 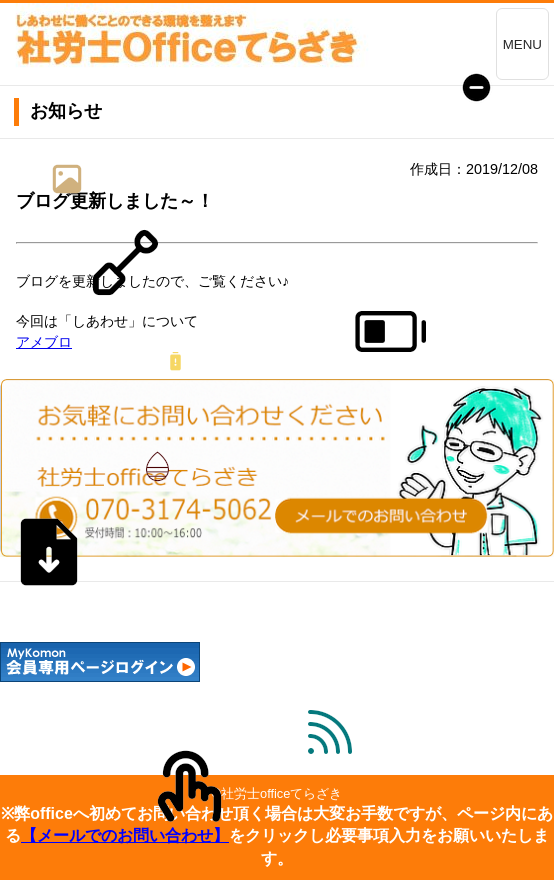 I want to click on tap to interact with this element, so click(x=189, y=787).